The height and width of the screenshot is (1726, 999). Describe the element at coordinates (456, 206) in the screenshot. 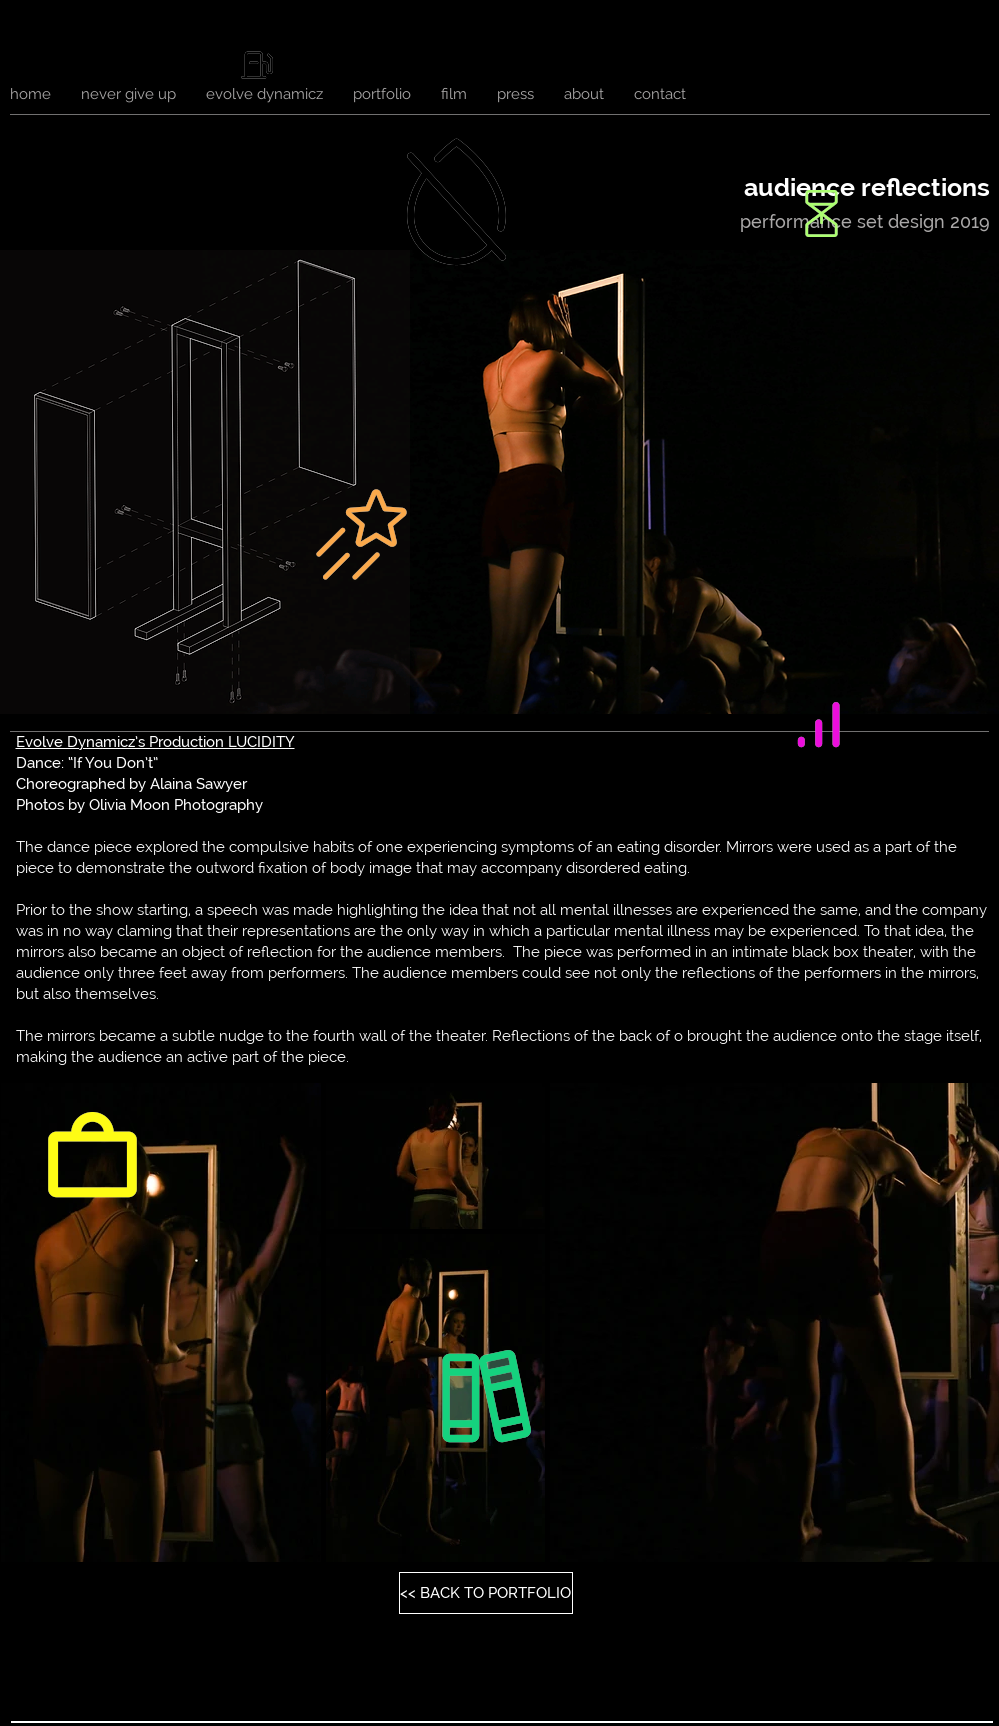

I see `disable water or liquid detection` at that location.